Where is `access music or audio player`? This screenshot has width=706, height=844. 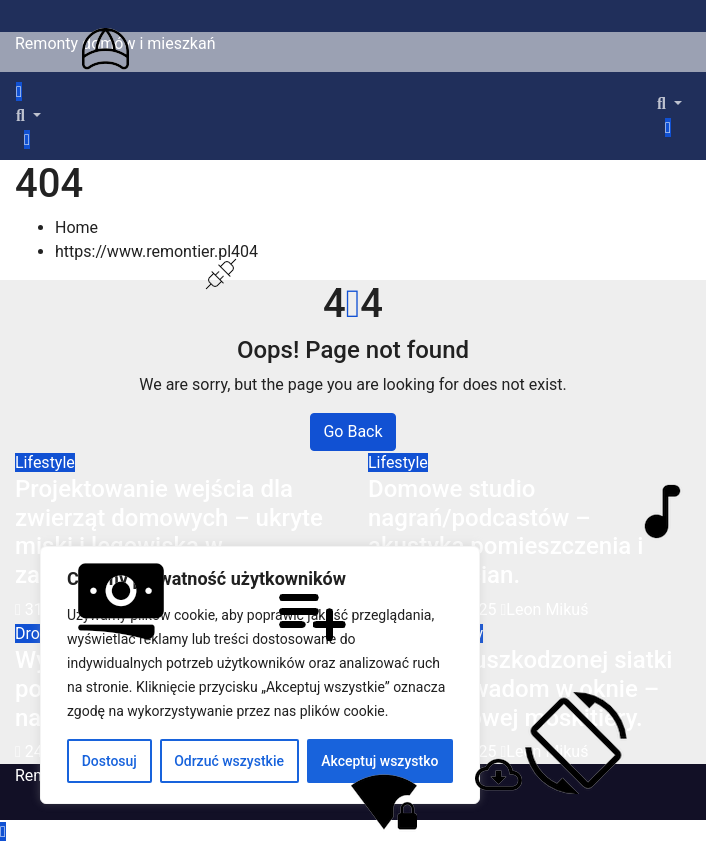
access music or audio player is located at coordinates (662, 511).